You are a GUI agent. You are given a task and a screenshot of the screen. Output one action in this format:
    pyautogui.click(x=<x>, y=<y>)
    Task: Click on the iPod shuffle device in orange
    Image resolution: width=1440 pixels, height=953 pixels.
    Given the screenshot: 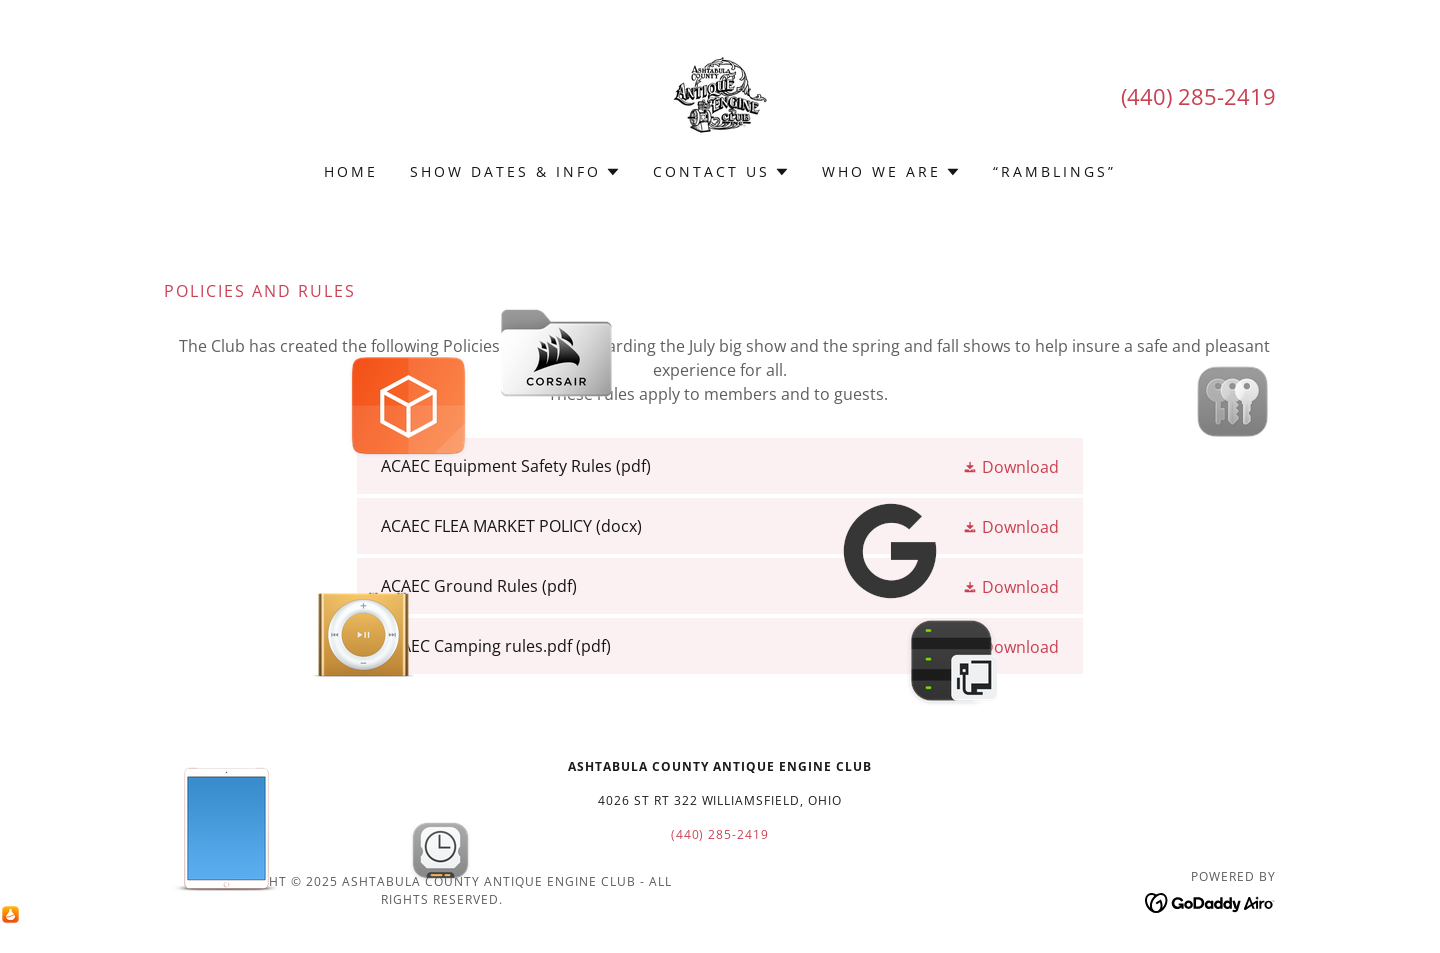 What is the action you would take?
    pyautogui.click(x=363, y=634)
    